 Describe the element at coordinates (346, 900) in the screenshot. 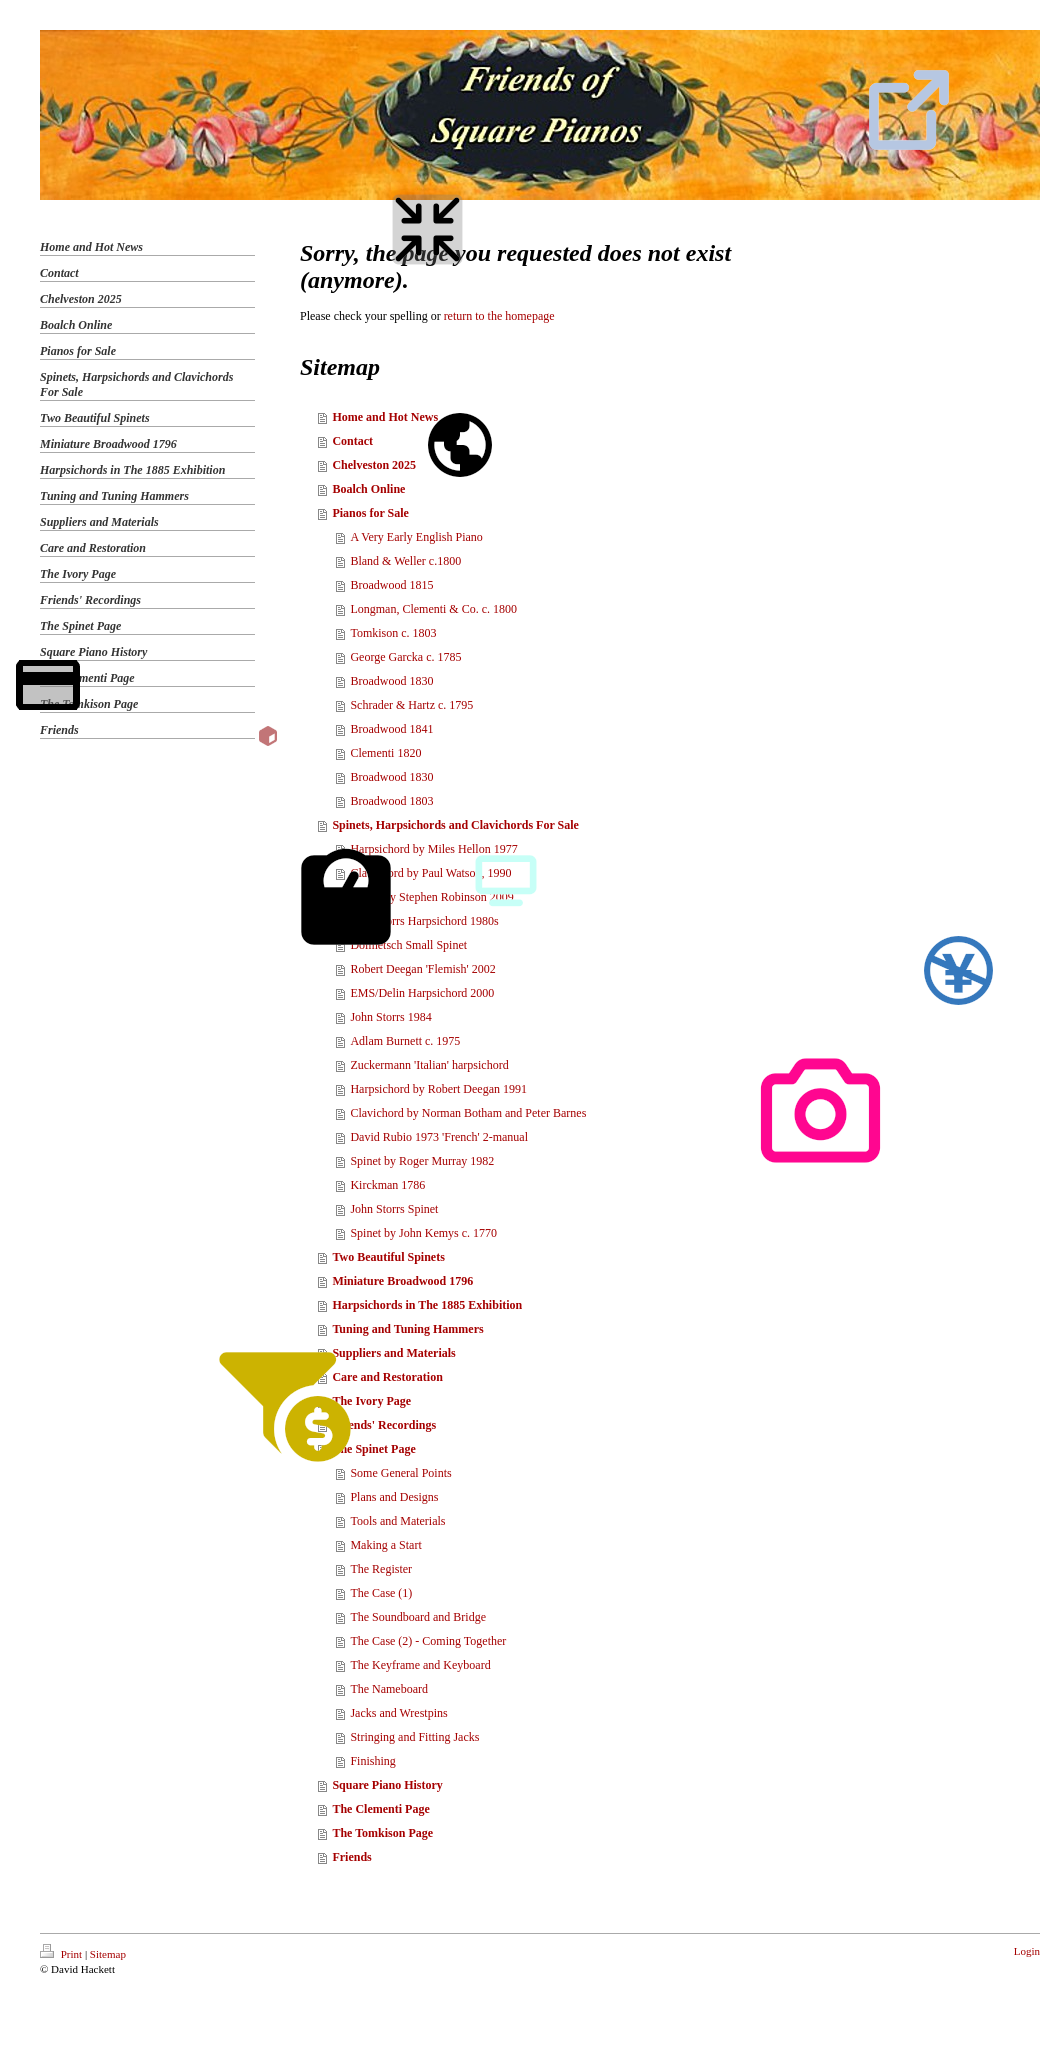

I see `view weight or body measurements` at that location.